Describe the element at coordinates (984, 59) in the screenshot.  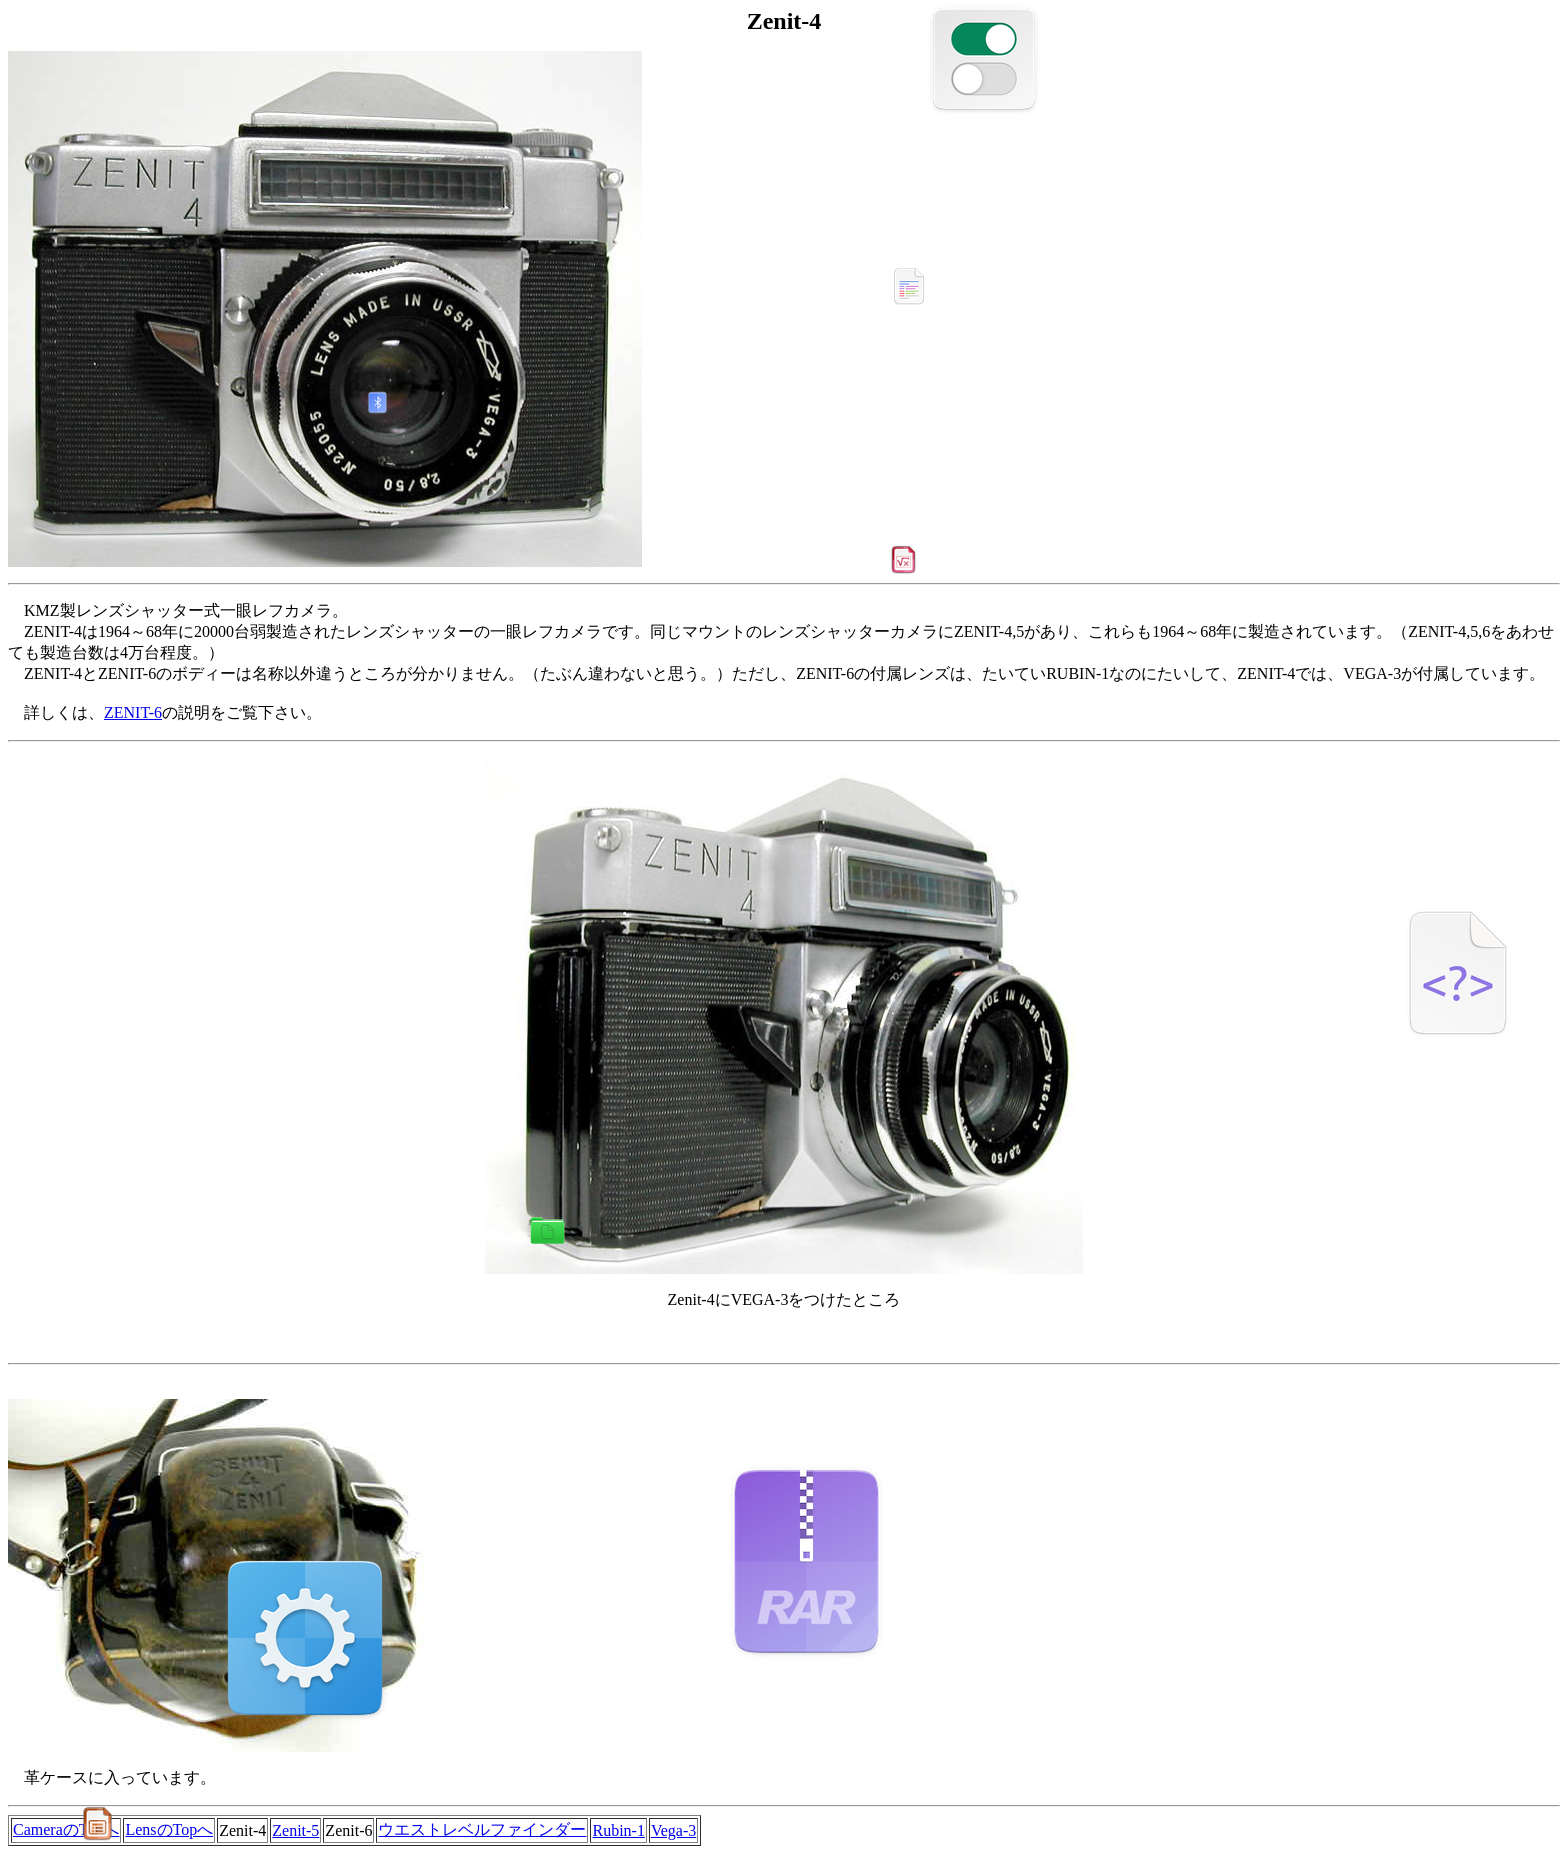
I see `open gnome tweaks to customize desktop settings` at that location.